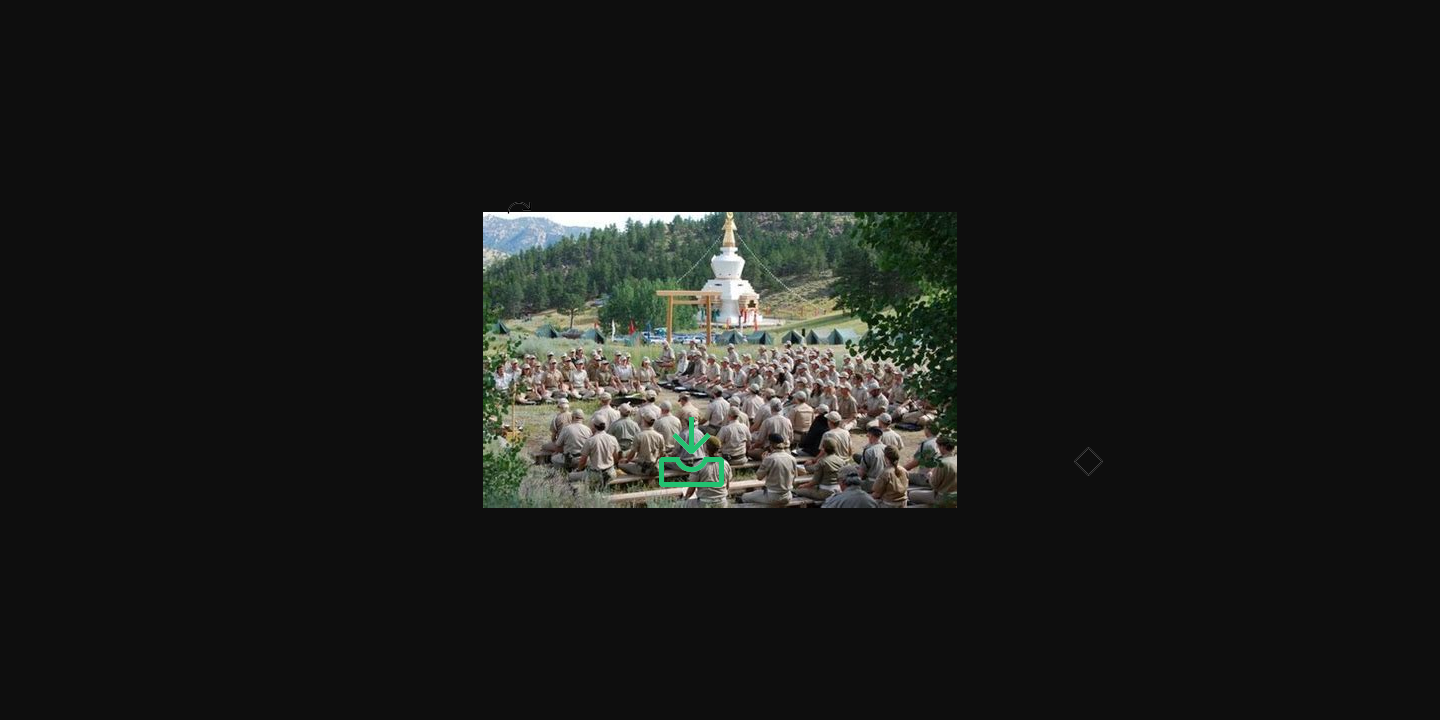 This screenshot has height=720, width=1440. I want to click on indicates premium or exclusive content, so click(1088, 461).